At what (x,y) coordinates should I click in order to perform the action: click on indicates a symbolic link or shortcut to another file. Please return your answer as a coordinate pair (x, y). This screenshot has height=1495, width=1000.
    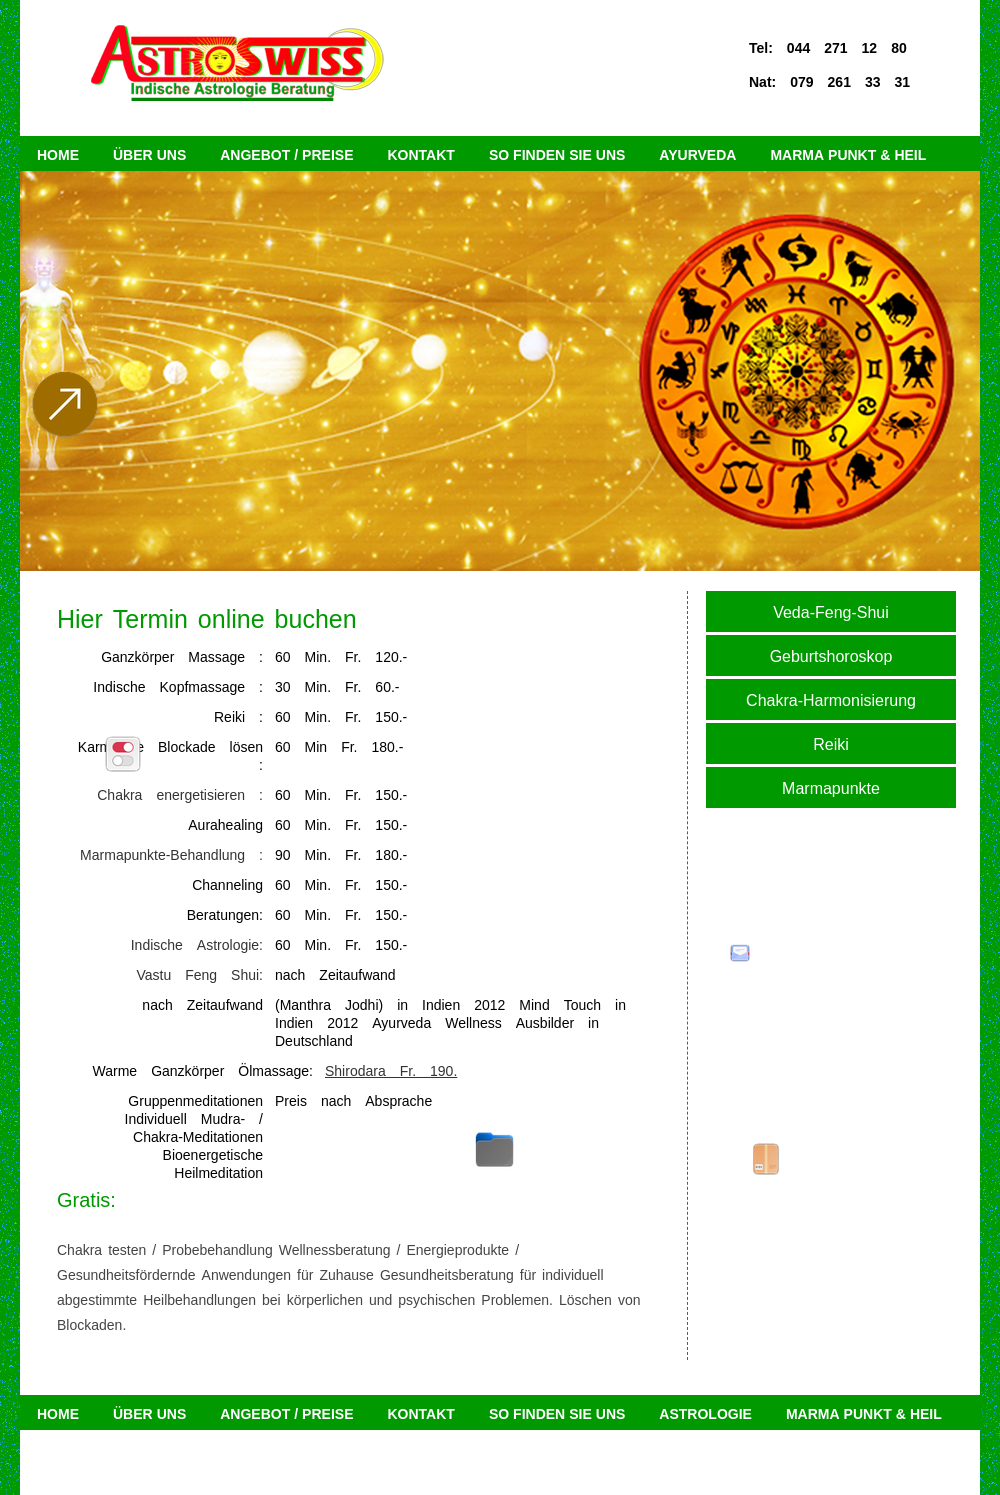
    Looking at the image, I should click on (65, 404).